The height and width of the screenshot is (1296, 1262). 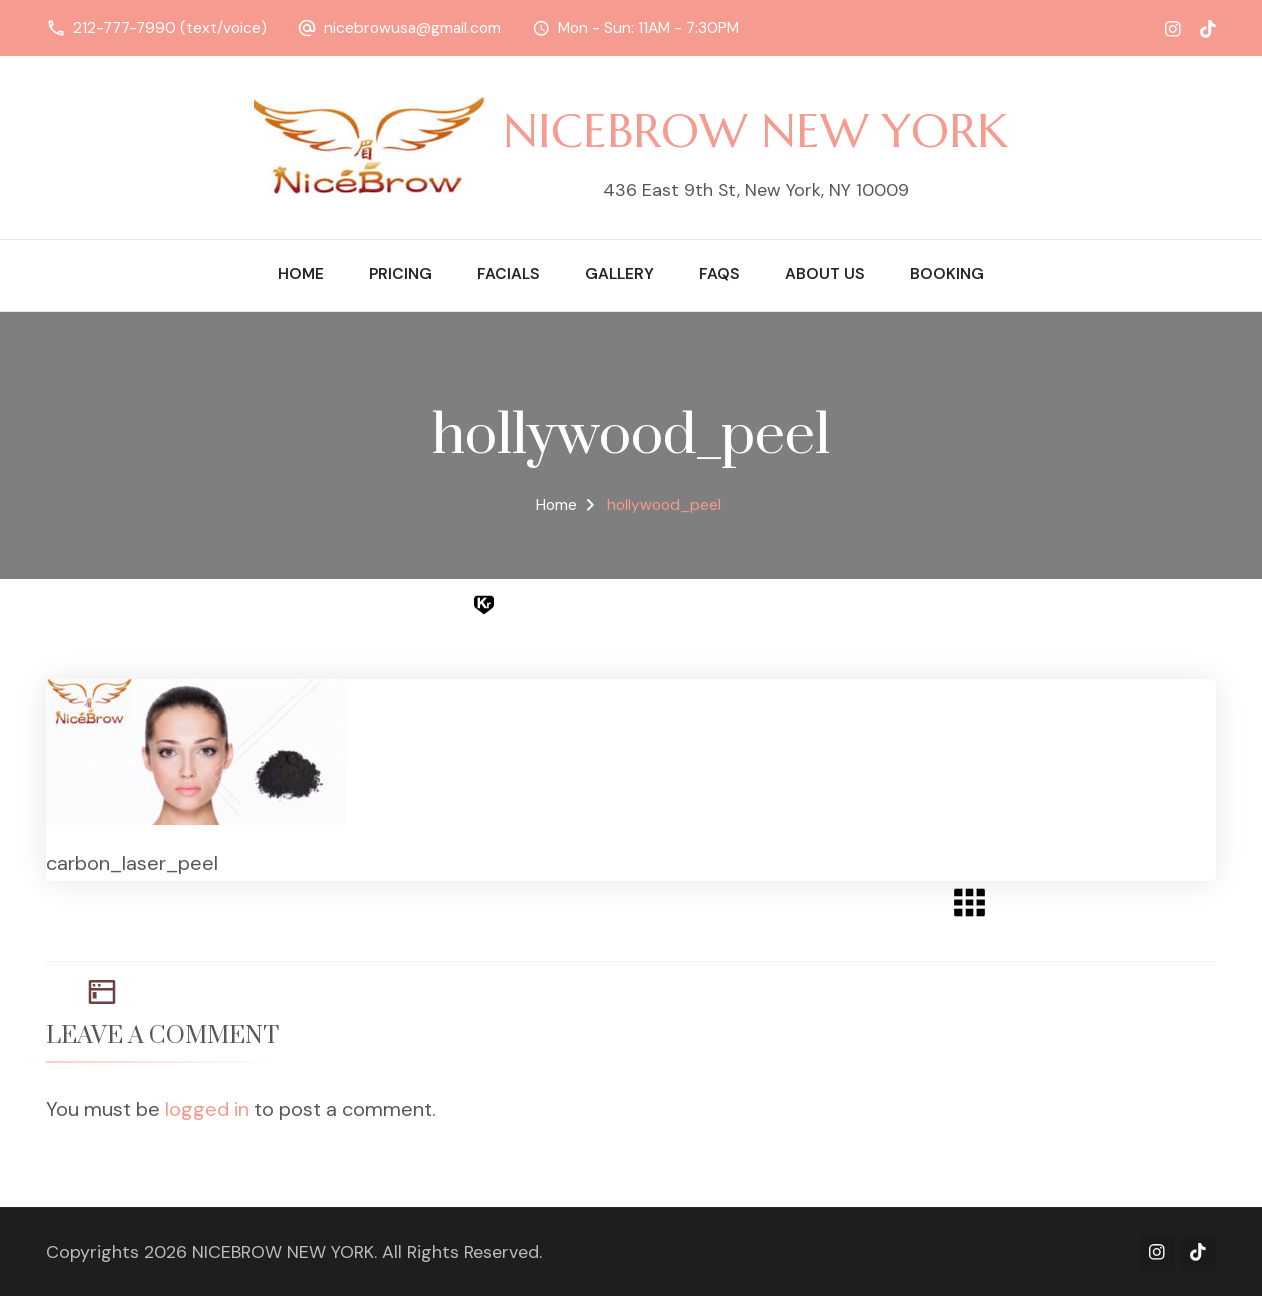 I want to click on open terminal or command line interface, so click(x=102, y=992).